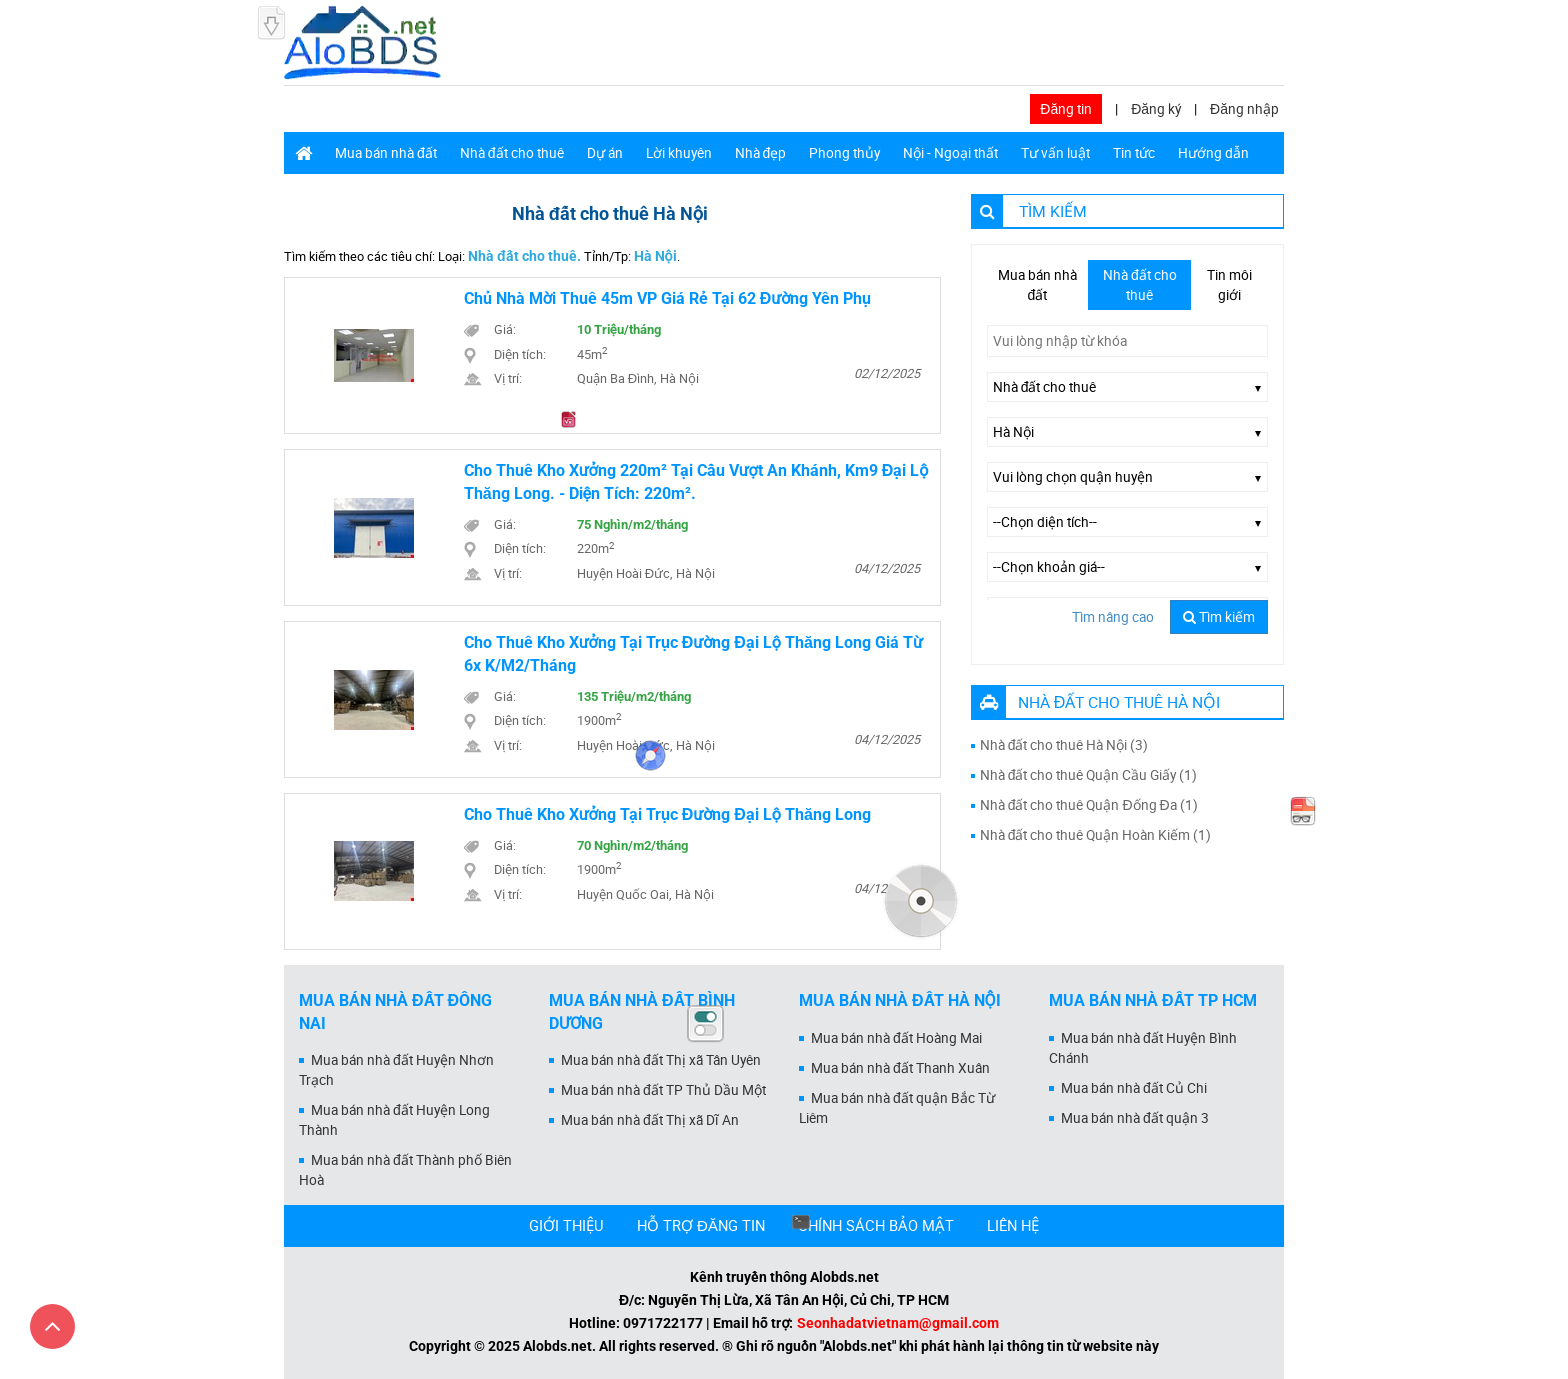 The image size is (1568, 1379). What do you see at coordinates (705, 1023) in the screenshot?
I see `open gnome tweaks settings` at bounding box center [705, 1023].